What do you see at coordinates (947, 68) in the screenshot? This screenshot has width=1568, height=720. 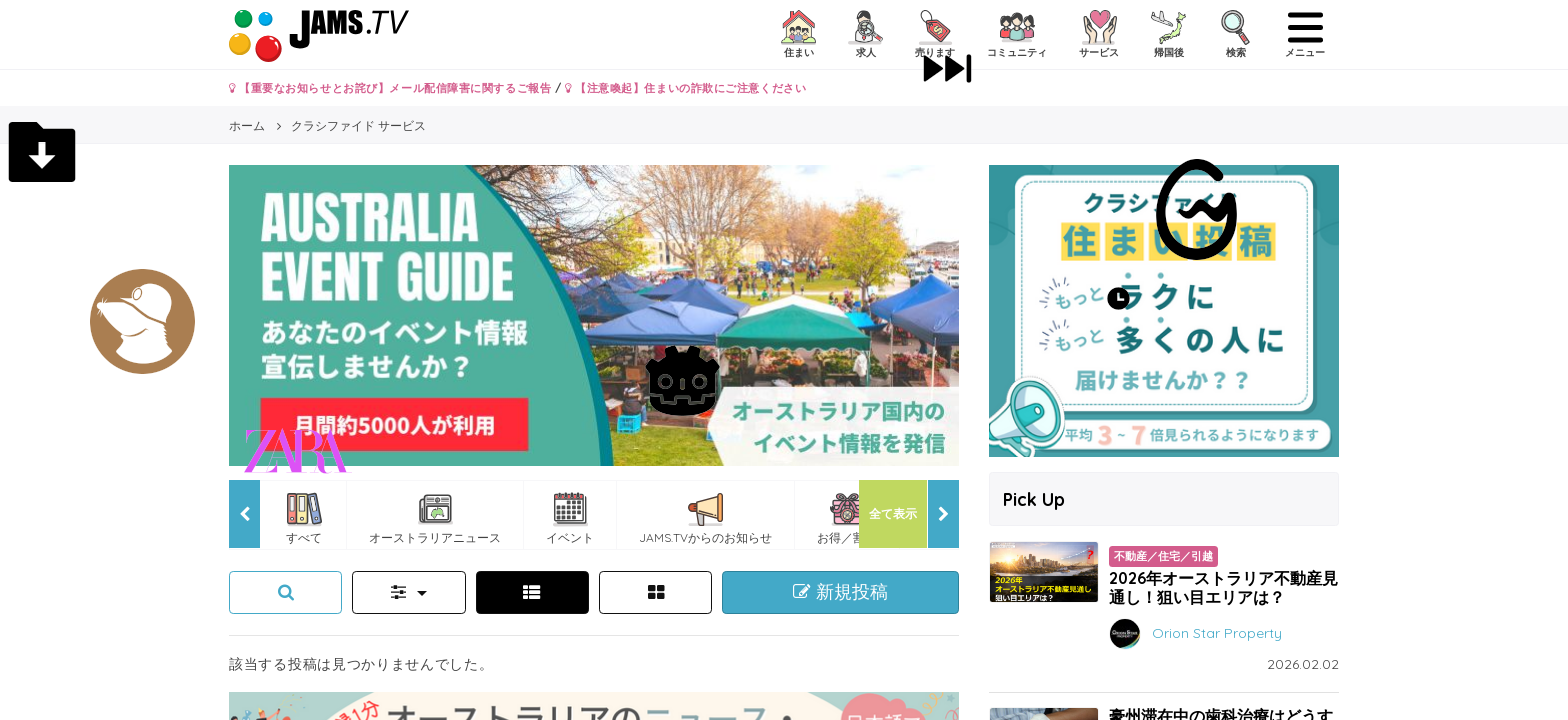 I see `skip to the end of the track` at bounding box center [947, 68].